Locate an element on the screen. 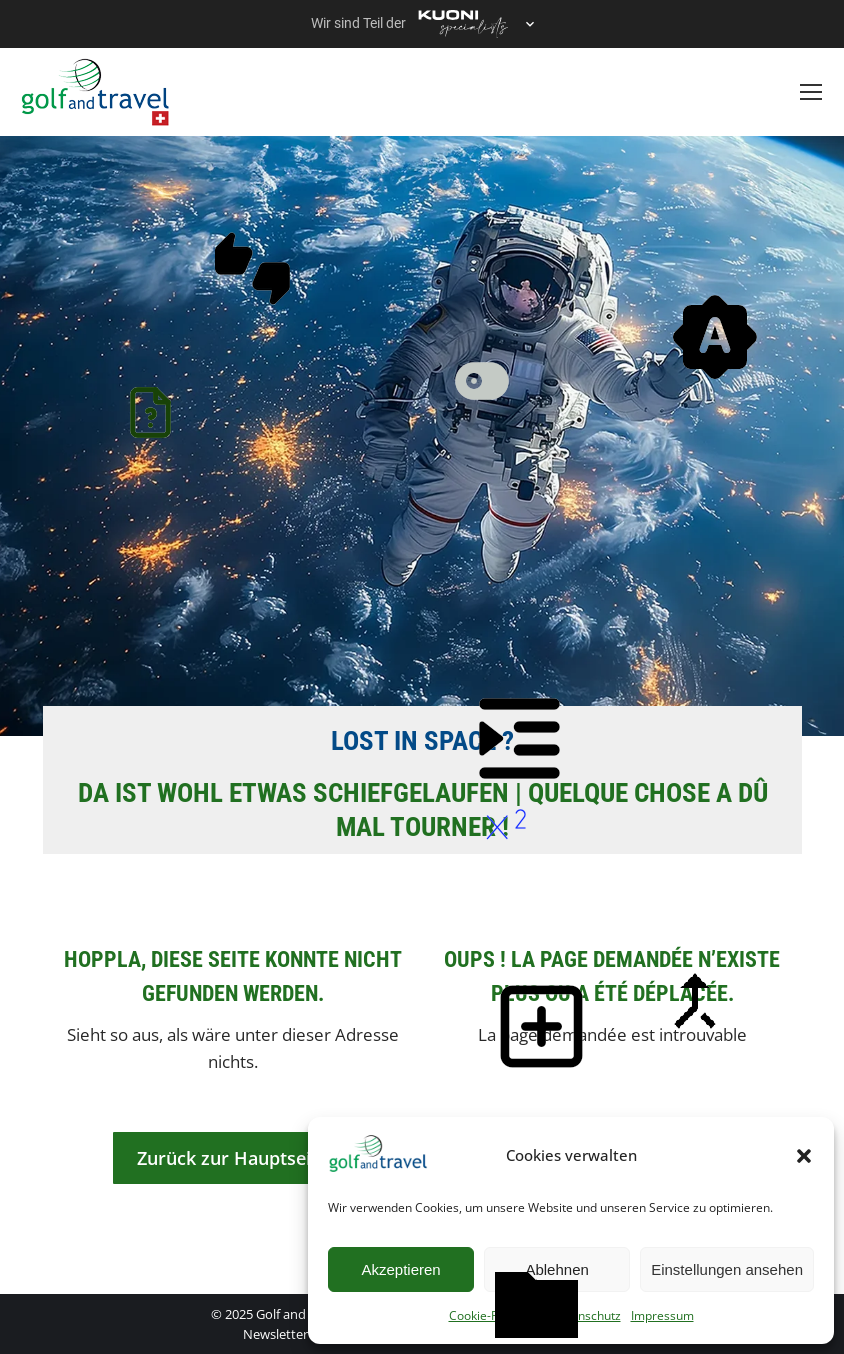  enable automatic brightness adjustment is located at coordinates (715, 337).